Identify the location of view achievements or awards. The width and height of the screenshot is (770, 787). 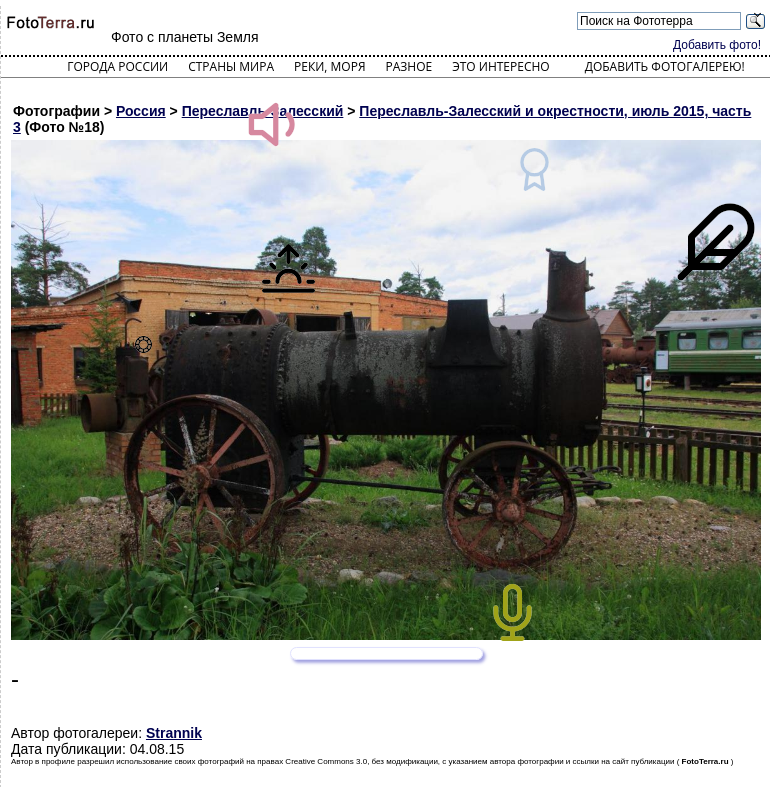
(534, 169).